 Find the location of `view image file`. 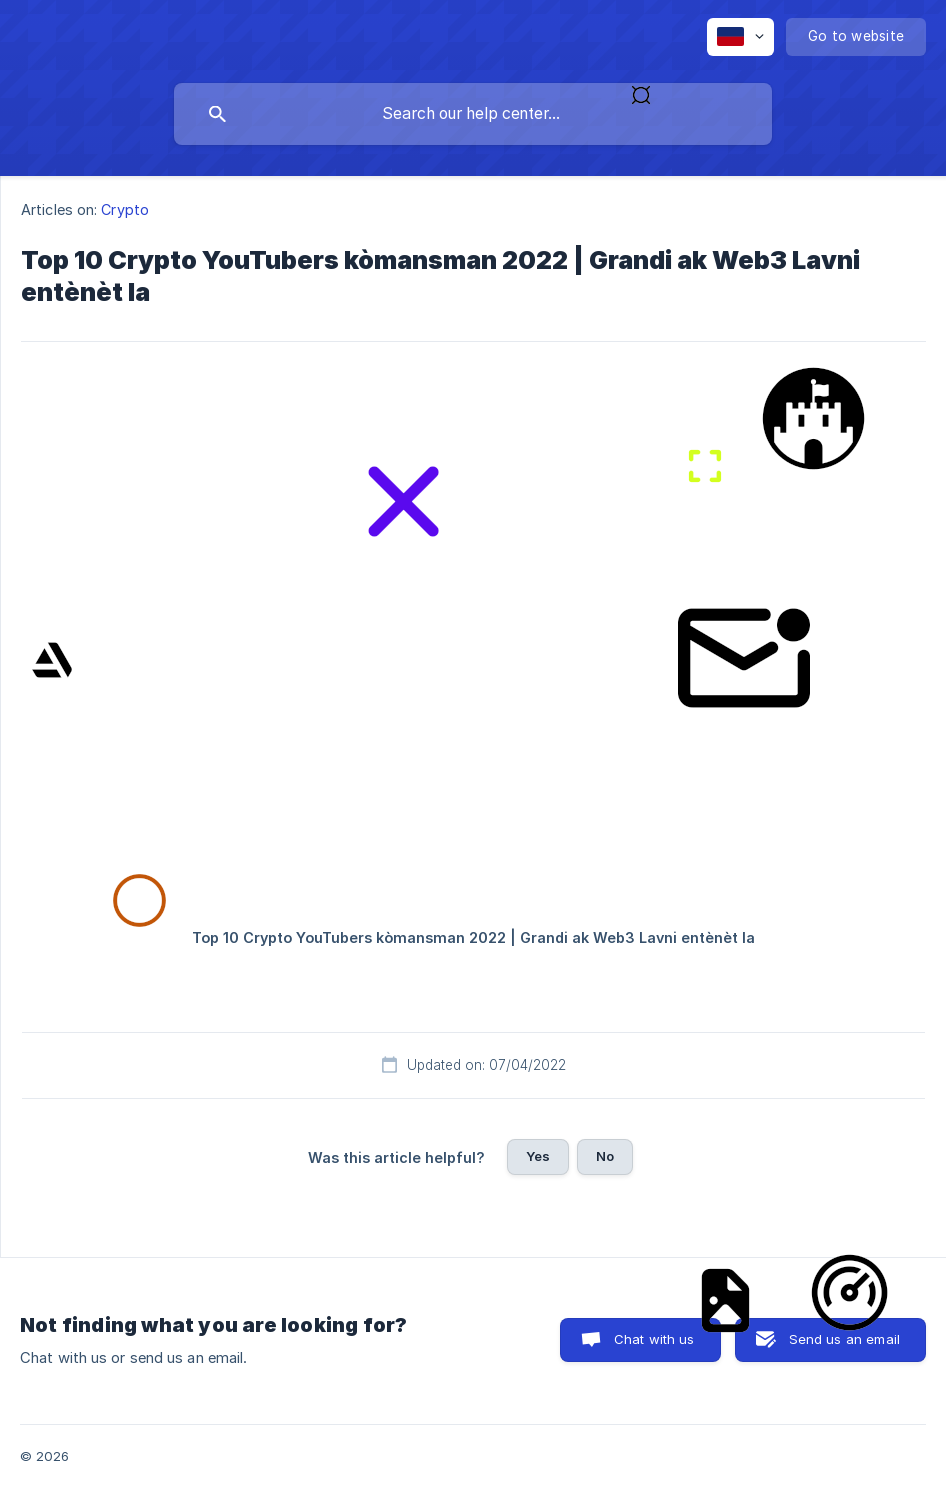

view image file is located at coordinates (725, 1300).